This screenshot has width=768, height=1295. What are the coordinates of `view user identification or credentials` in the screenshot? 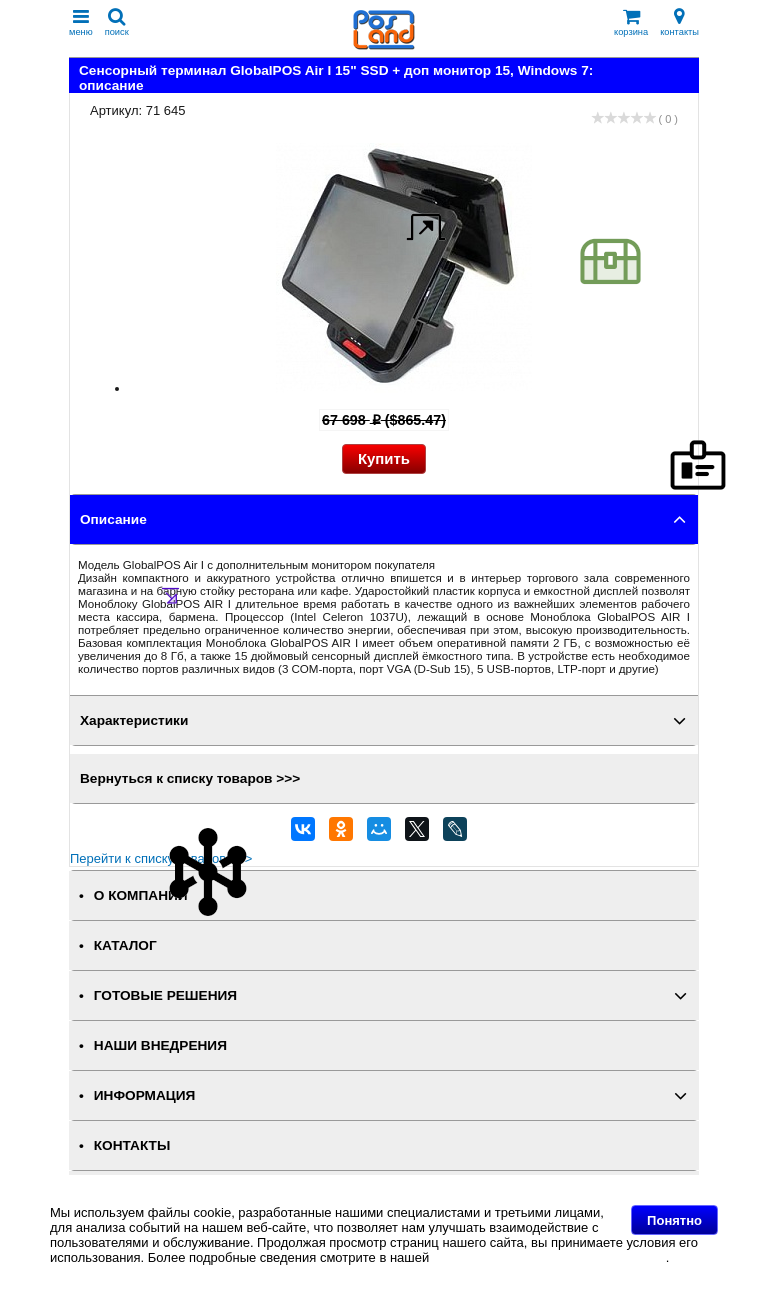 It's located at (698, 465).